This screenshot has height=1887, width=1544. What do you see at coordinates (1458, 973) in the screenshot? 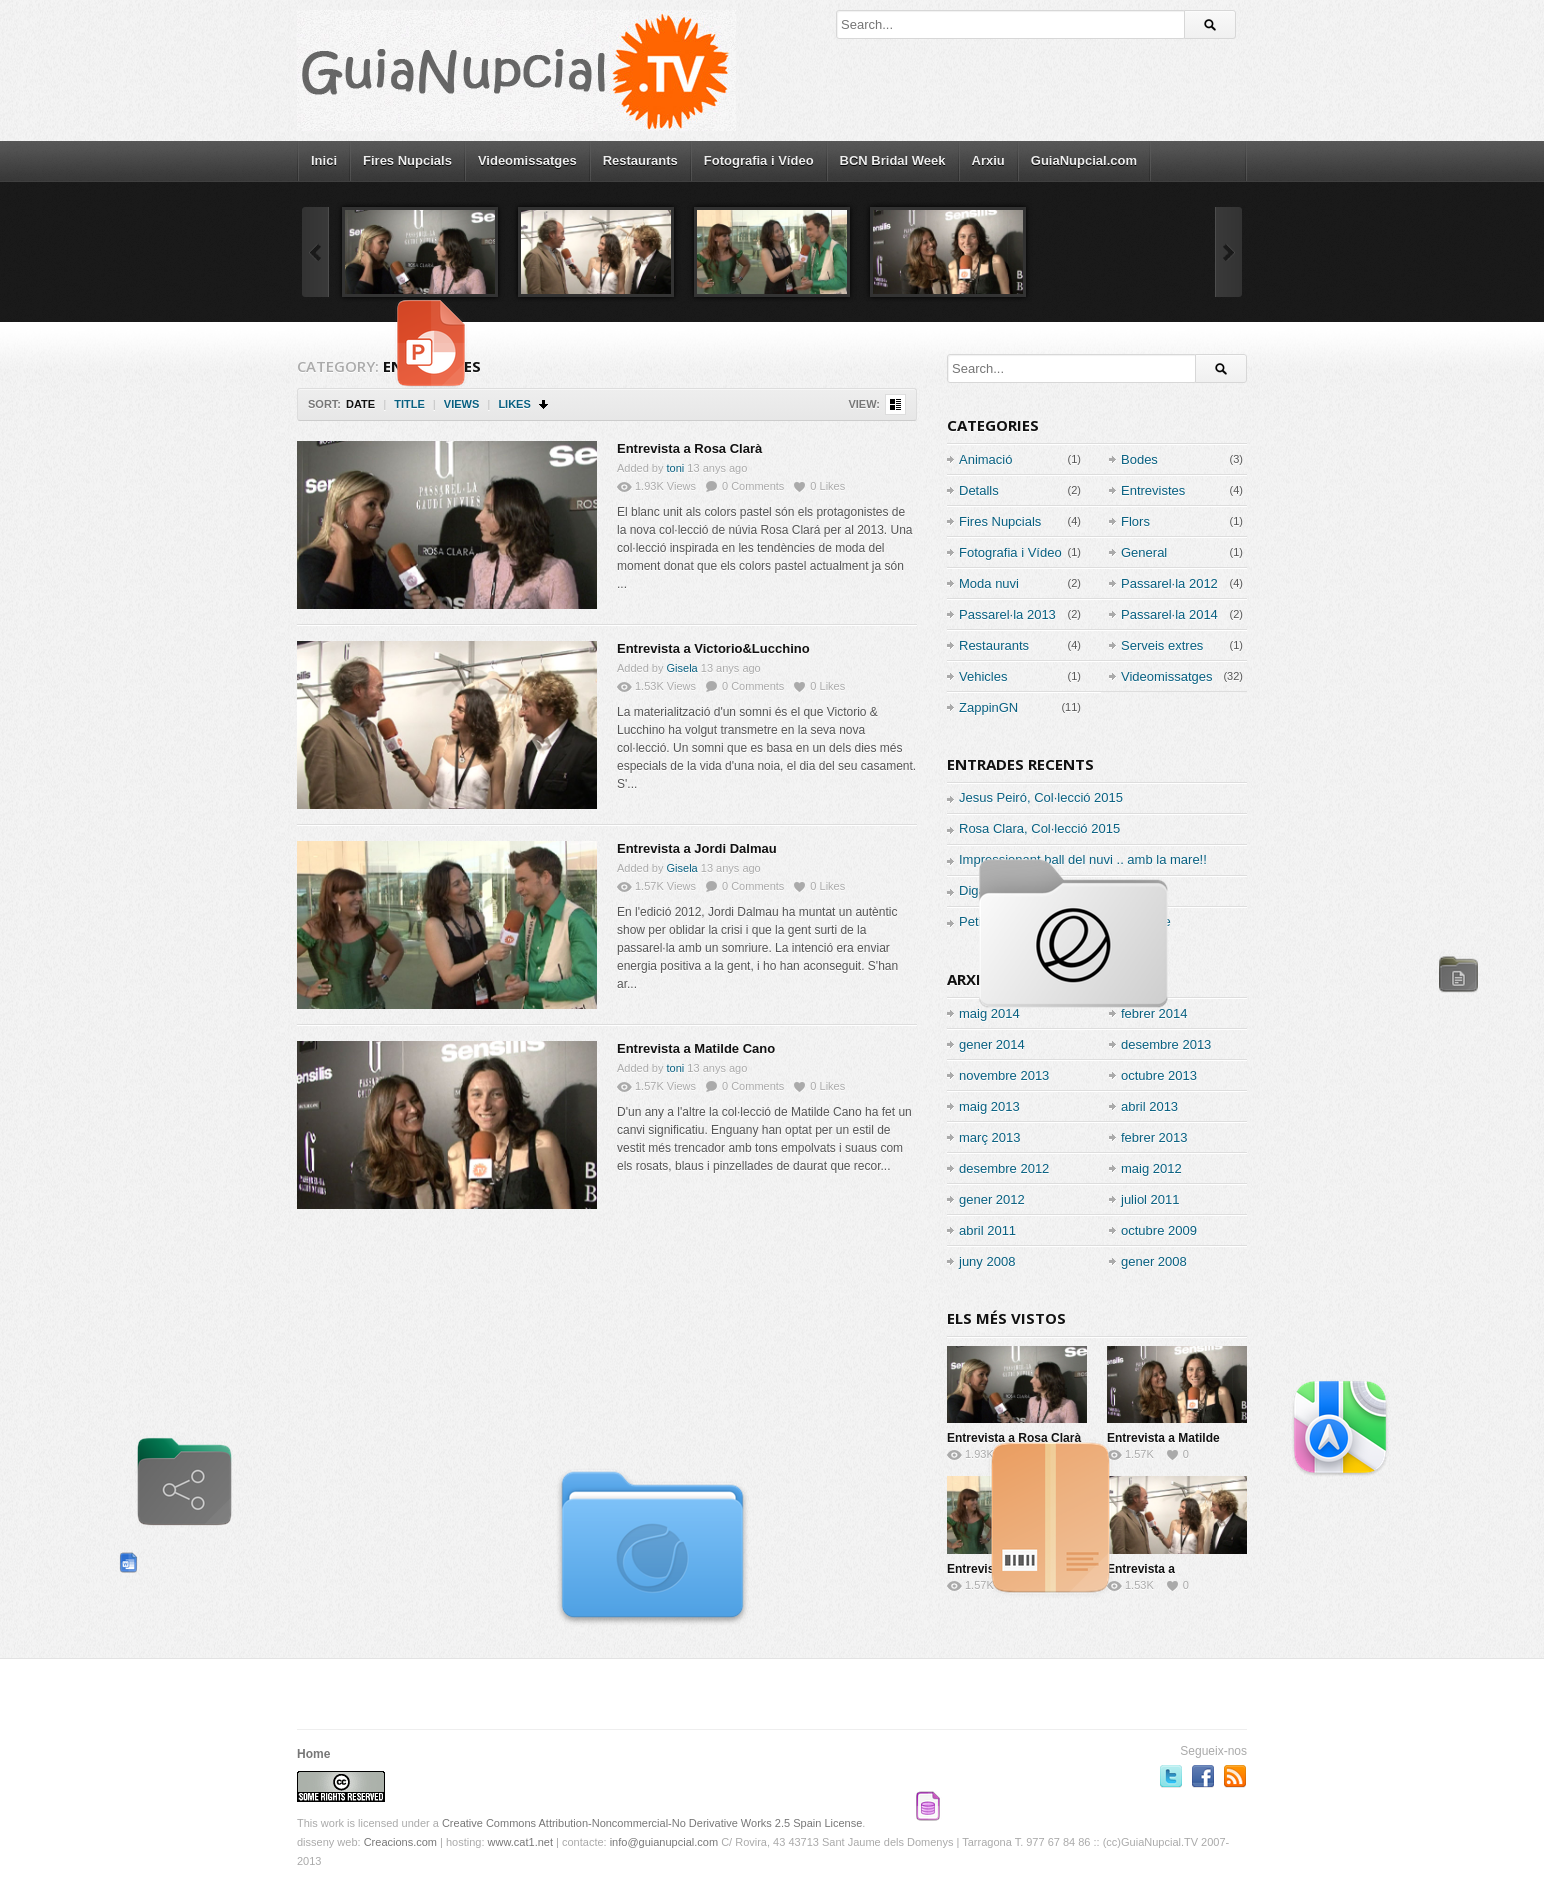
I see `open your documents folder` at bounding box center [1458, 973].